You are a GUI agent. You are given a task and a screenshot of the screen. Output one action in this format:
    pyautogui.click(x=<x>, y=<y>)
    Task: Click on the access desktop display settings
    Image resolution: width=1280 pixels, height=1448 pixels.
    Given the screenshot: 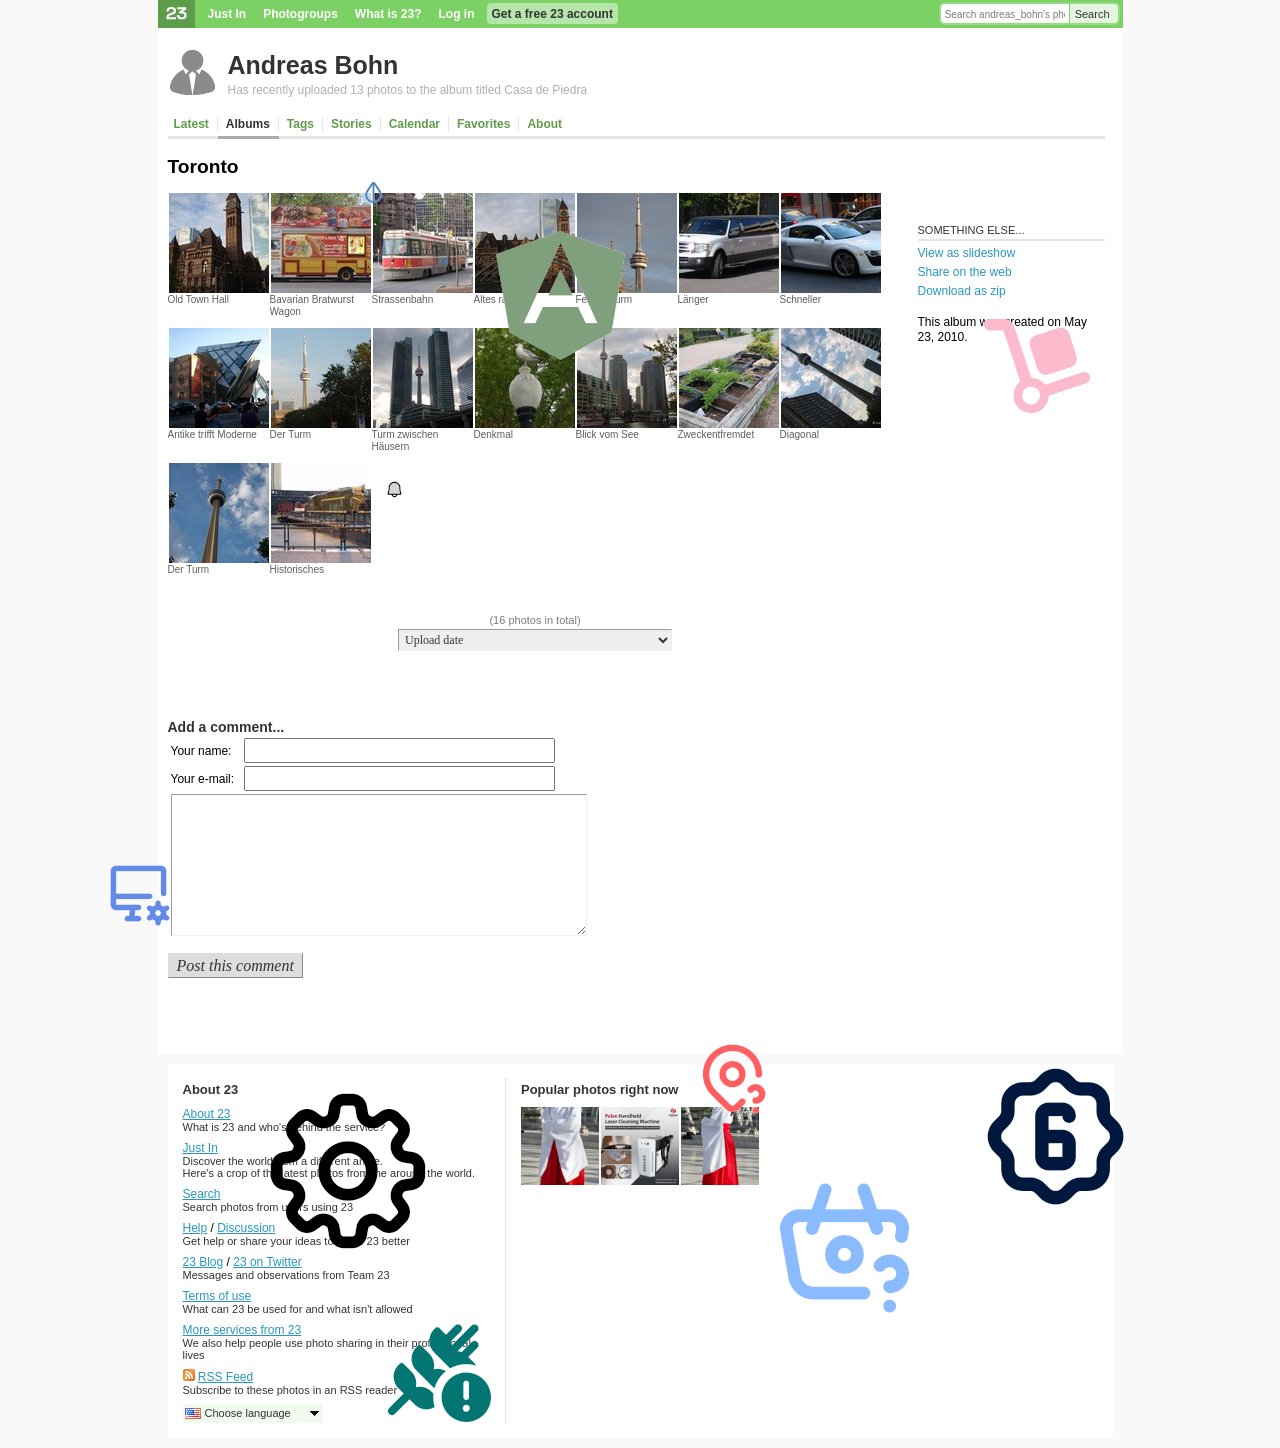 What is the action you would take?
    pyautogui.click(x=138, y=893)
    